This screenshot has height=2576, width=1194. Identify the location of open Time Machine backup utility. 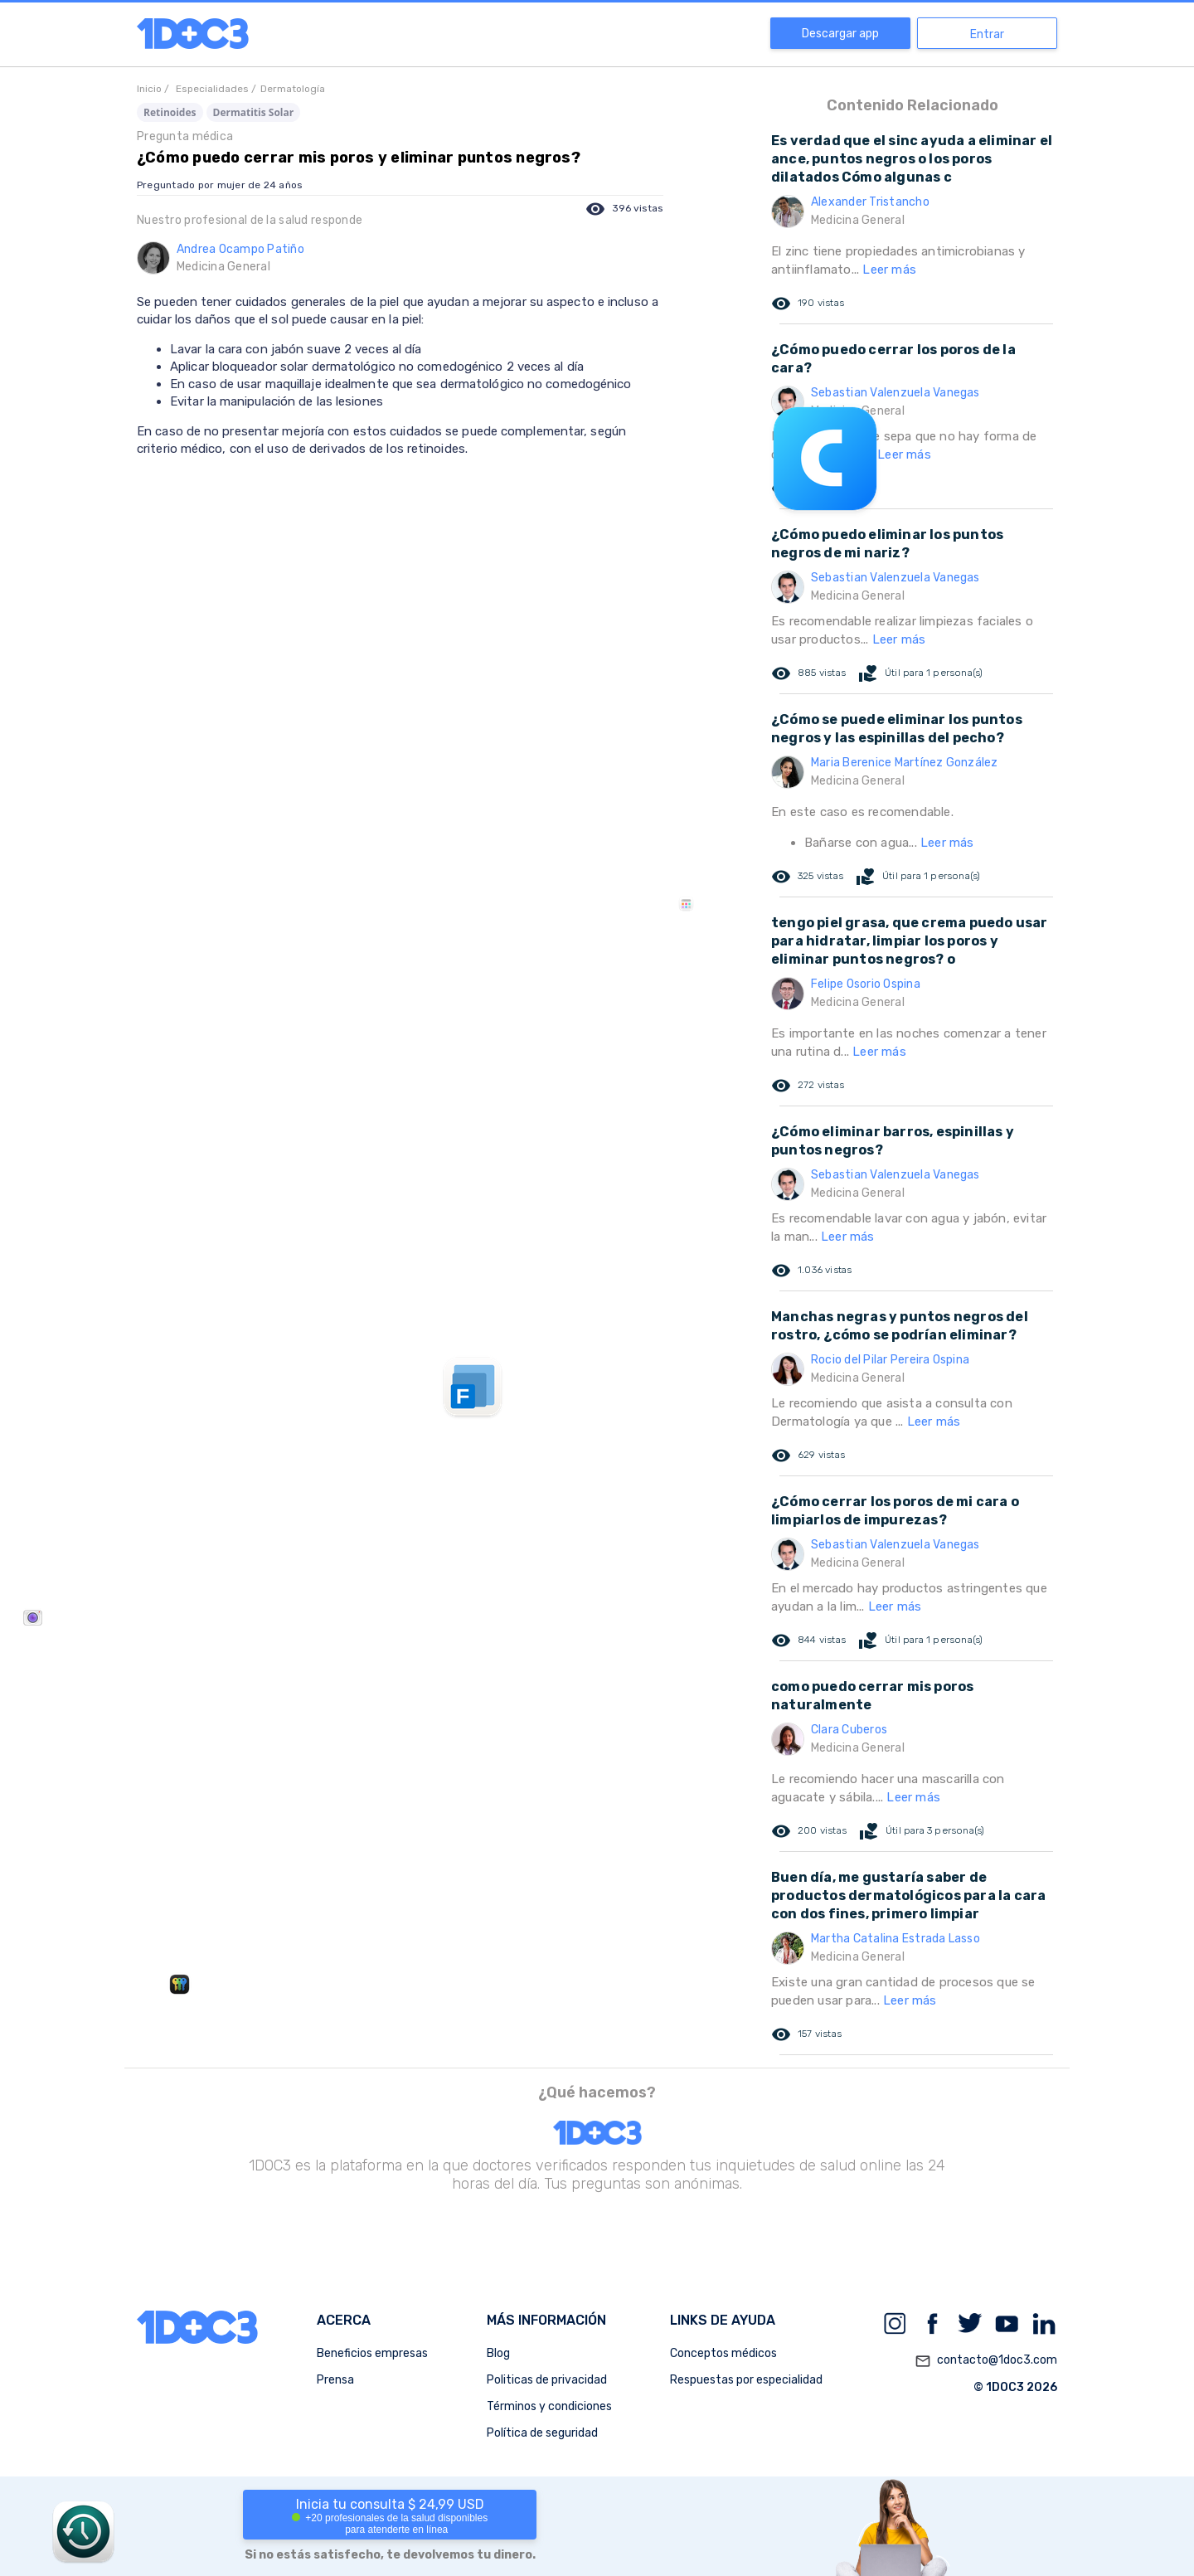
(83, 2531).